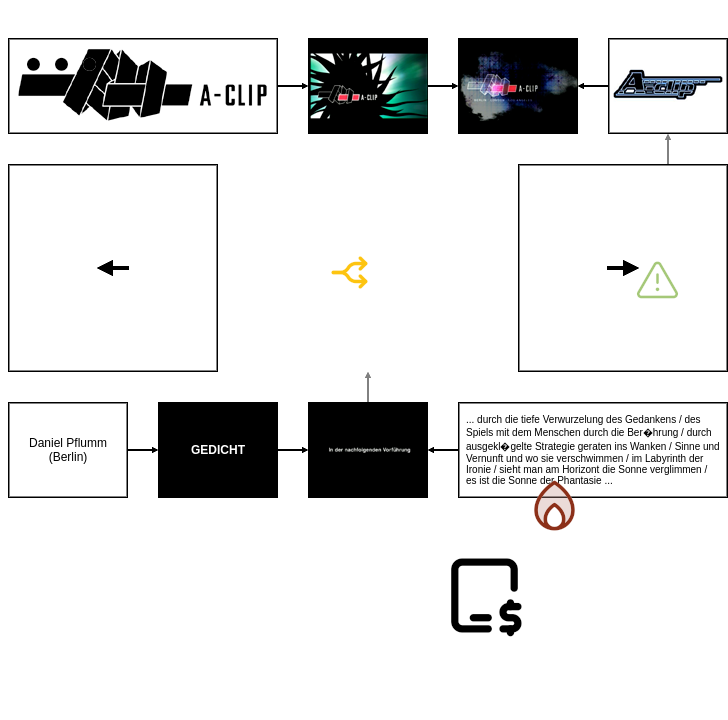 This screenshot has width=728, height=720. Describe the element at coordinates (349, 272) in the screenshot. I see `split content into multiple paths` at that location.